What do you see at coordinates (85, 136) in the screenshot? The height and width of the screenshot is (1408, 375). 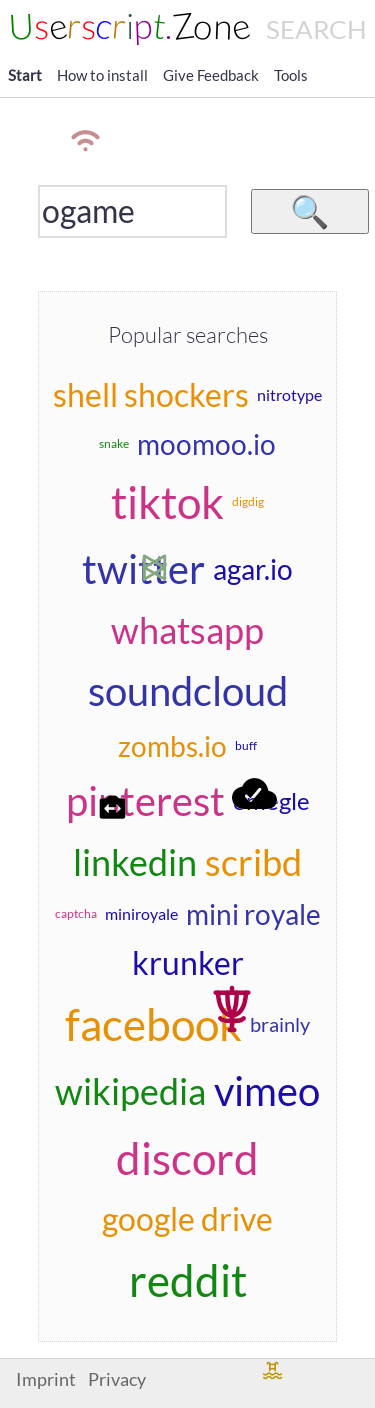 I see `indicates moderate wifi signal strength` at bounding box center [85, 136].